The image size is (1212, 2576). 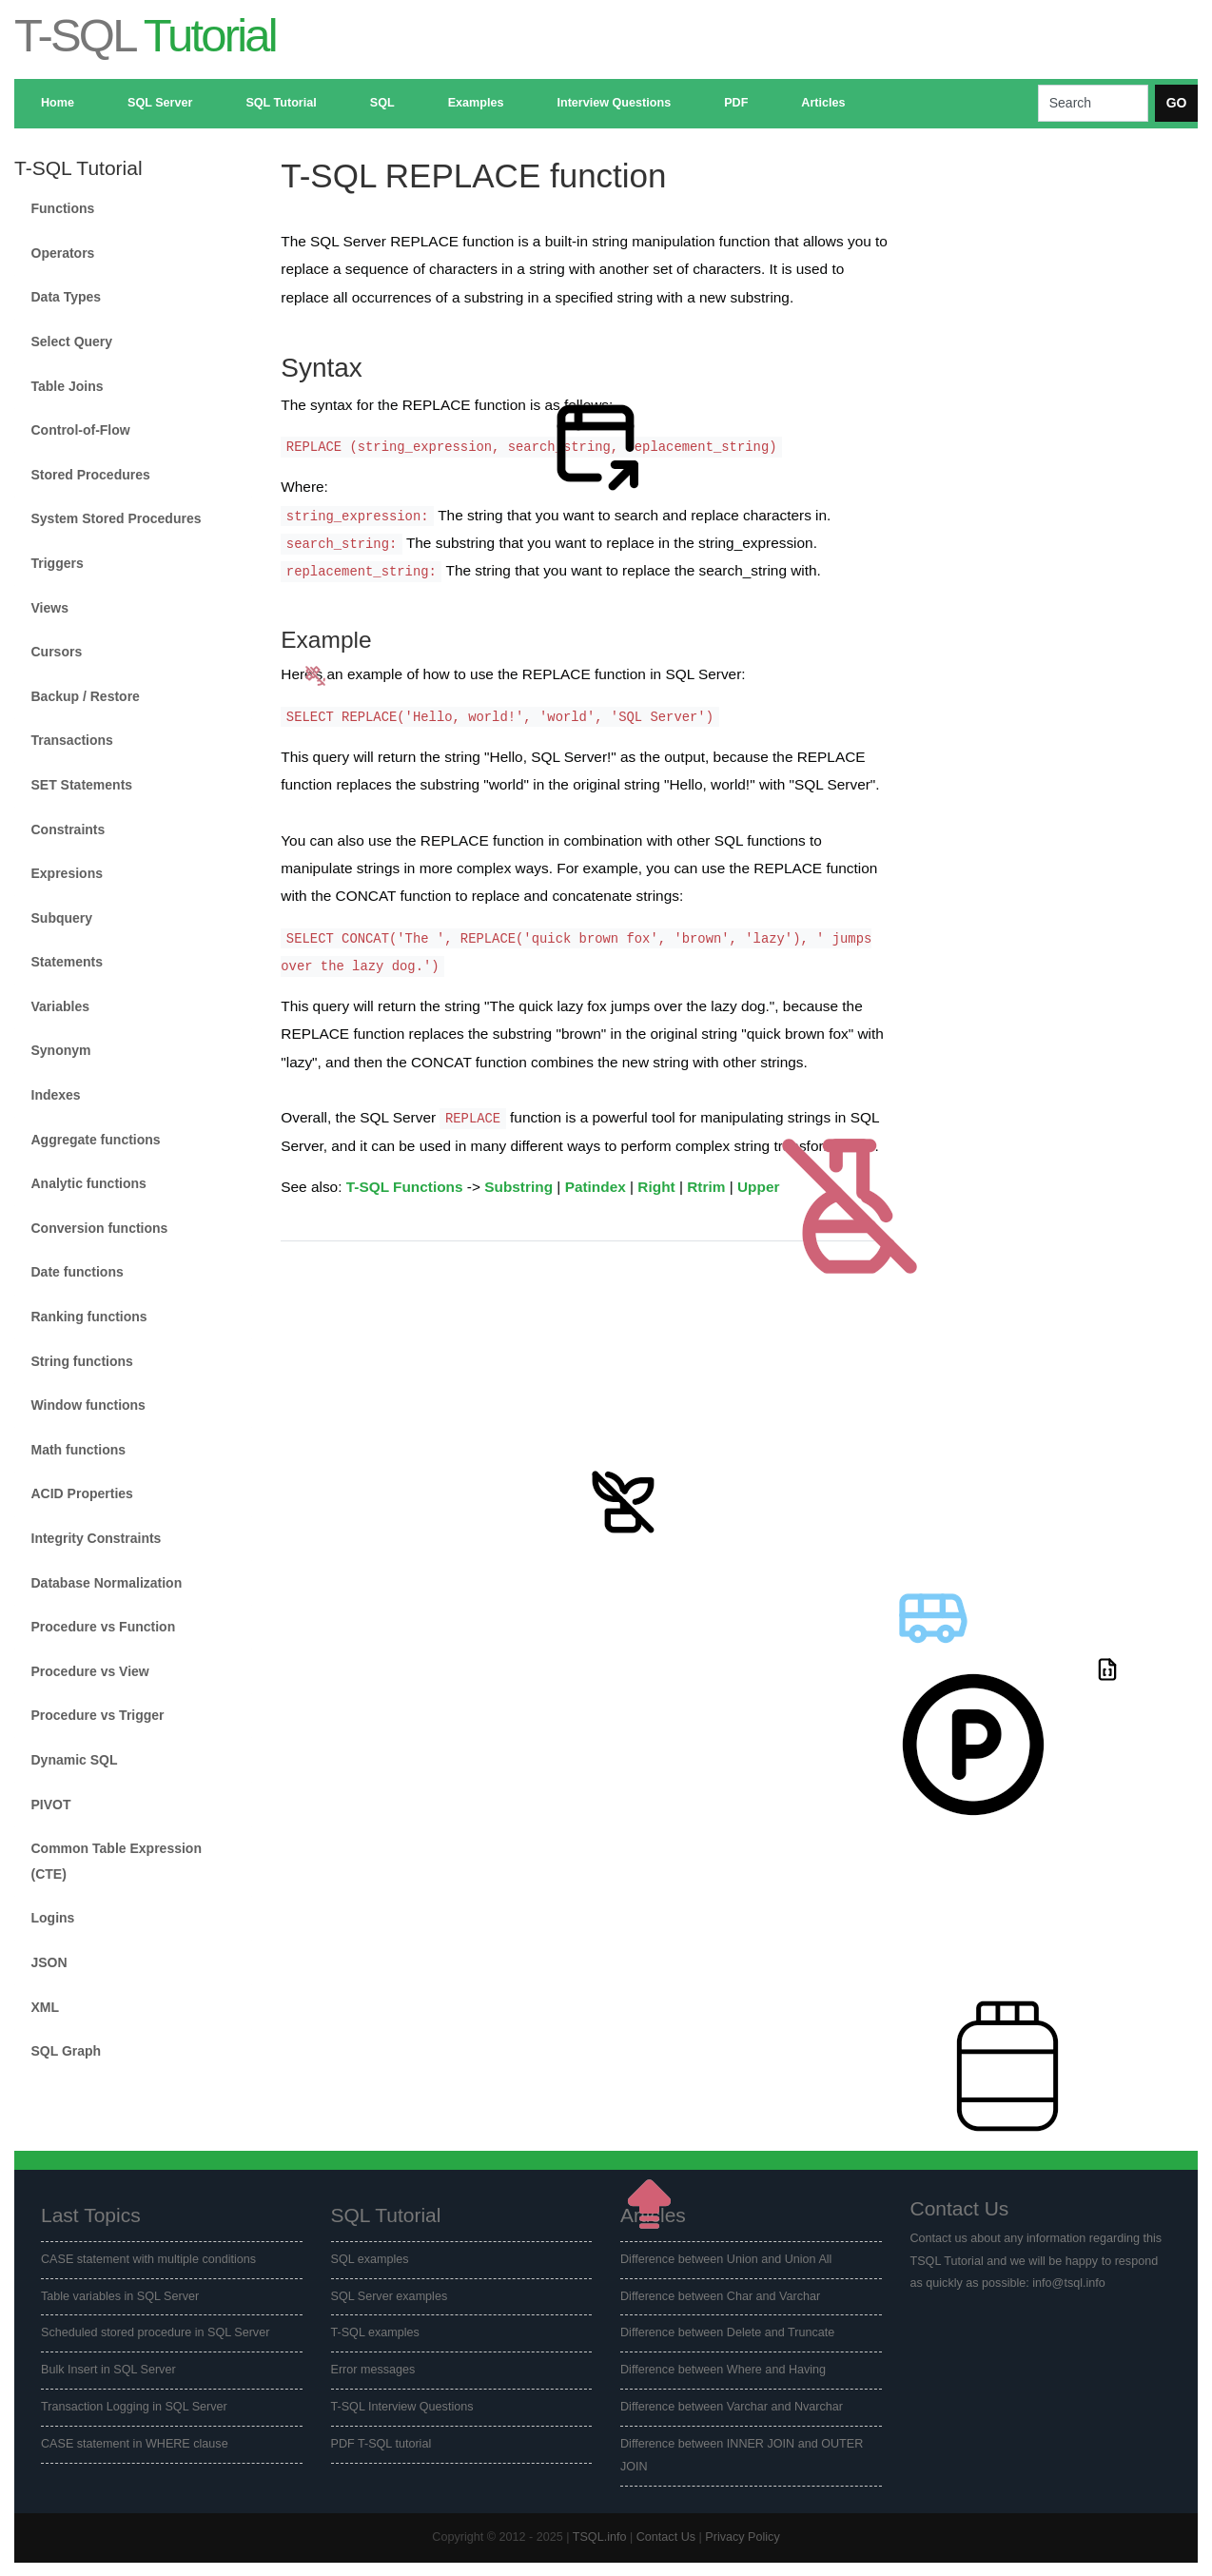 What do you see at coordinates (850, 1206) in the screenshot?
I see `disable lab or experimental features` at bounding box center [850, 1206].